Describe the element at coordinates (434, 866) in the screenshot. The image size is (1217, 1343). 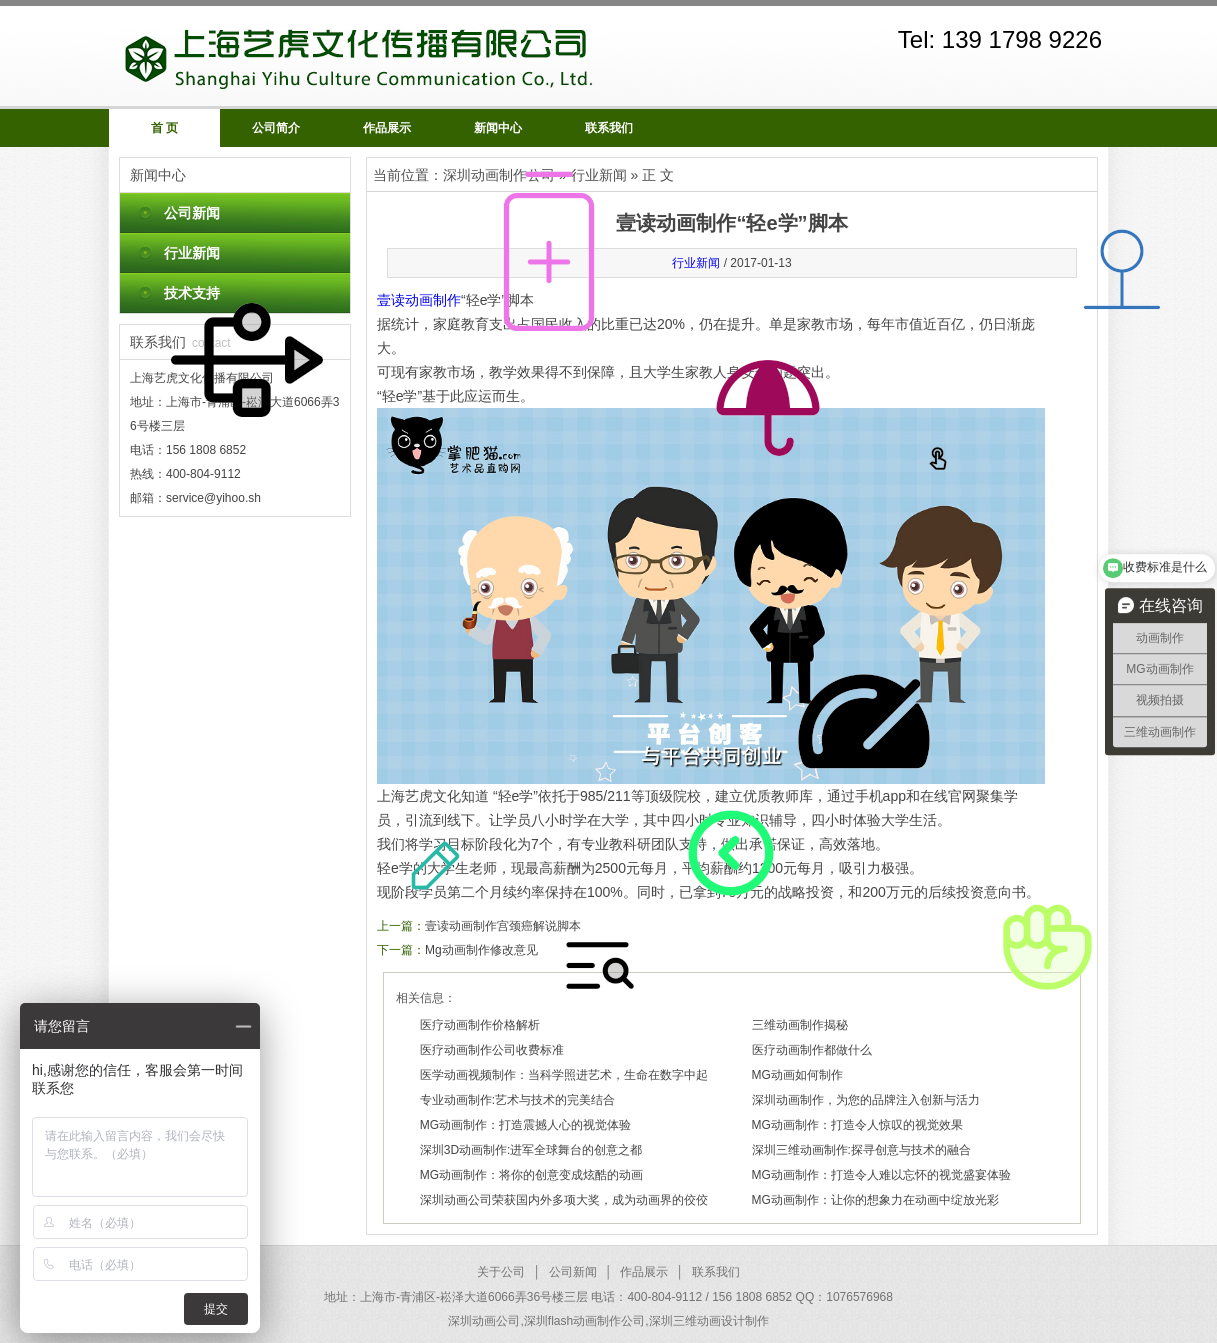
I see `edit content or text` at that location.